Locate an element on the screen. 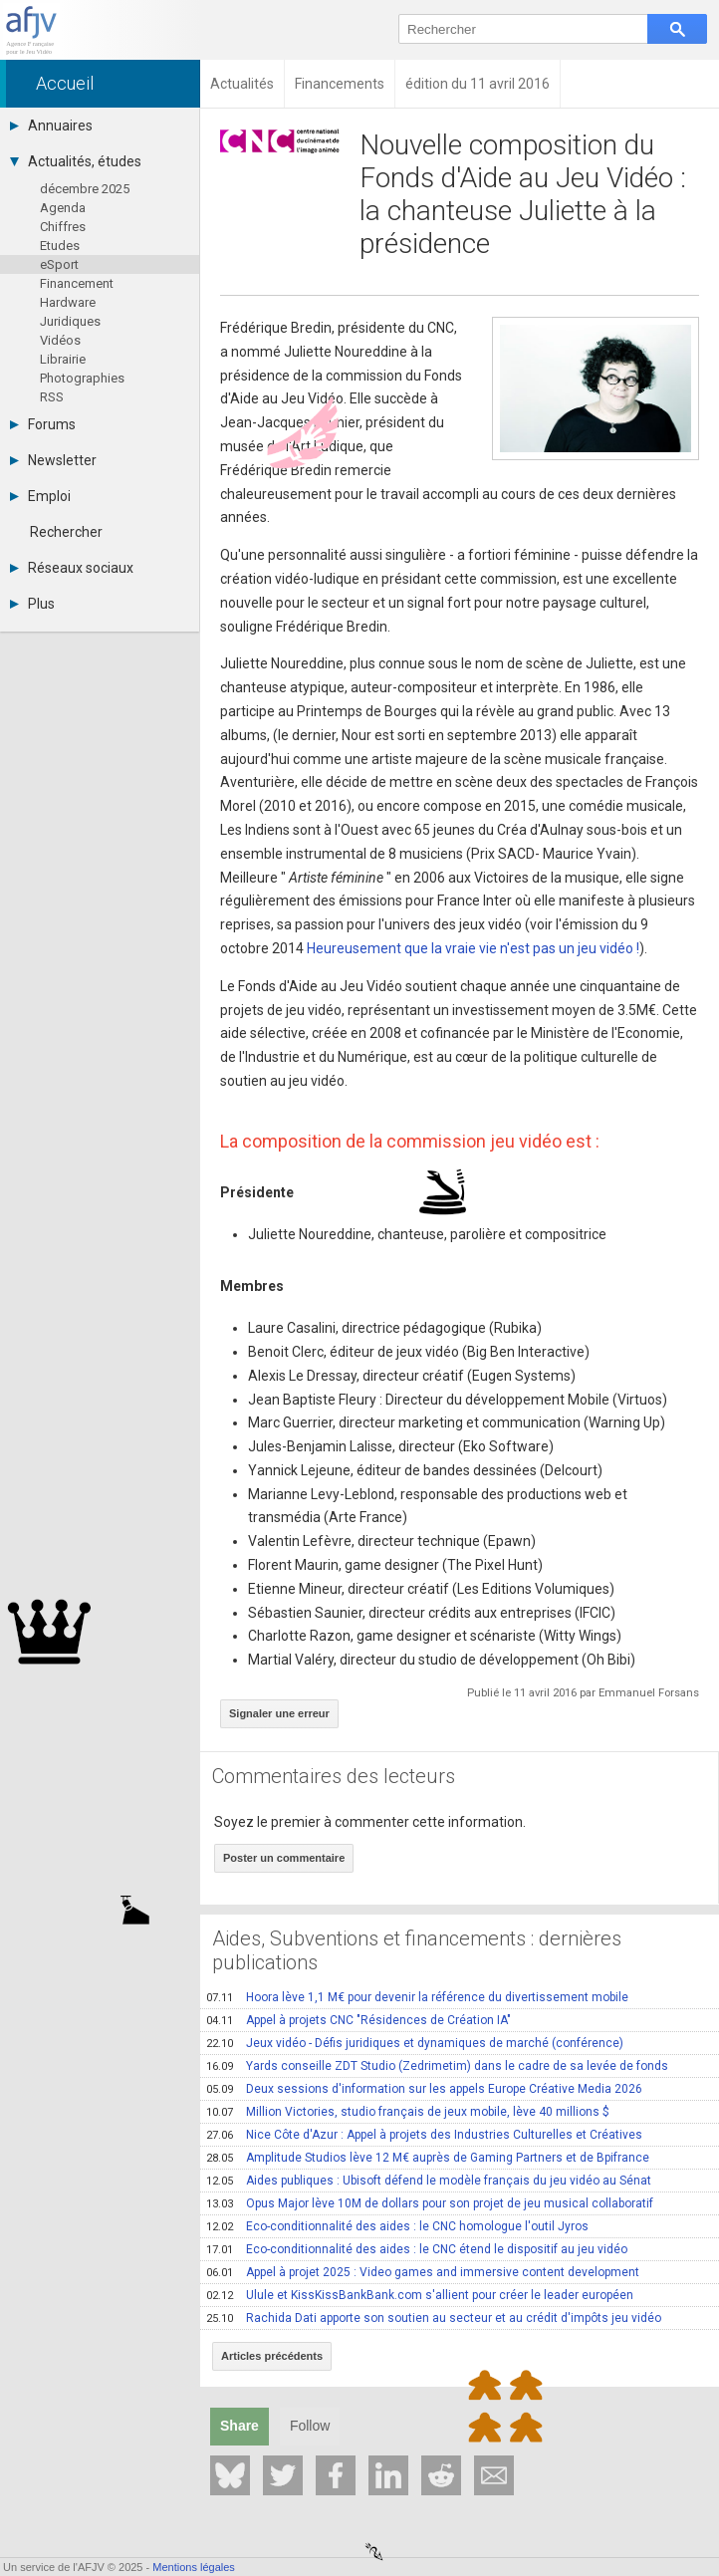  indicates a spiral or curved shot trajectory is located at coordinates (373, 2551).